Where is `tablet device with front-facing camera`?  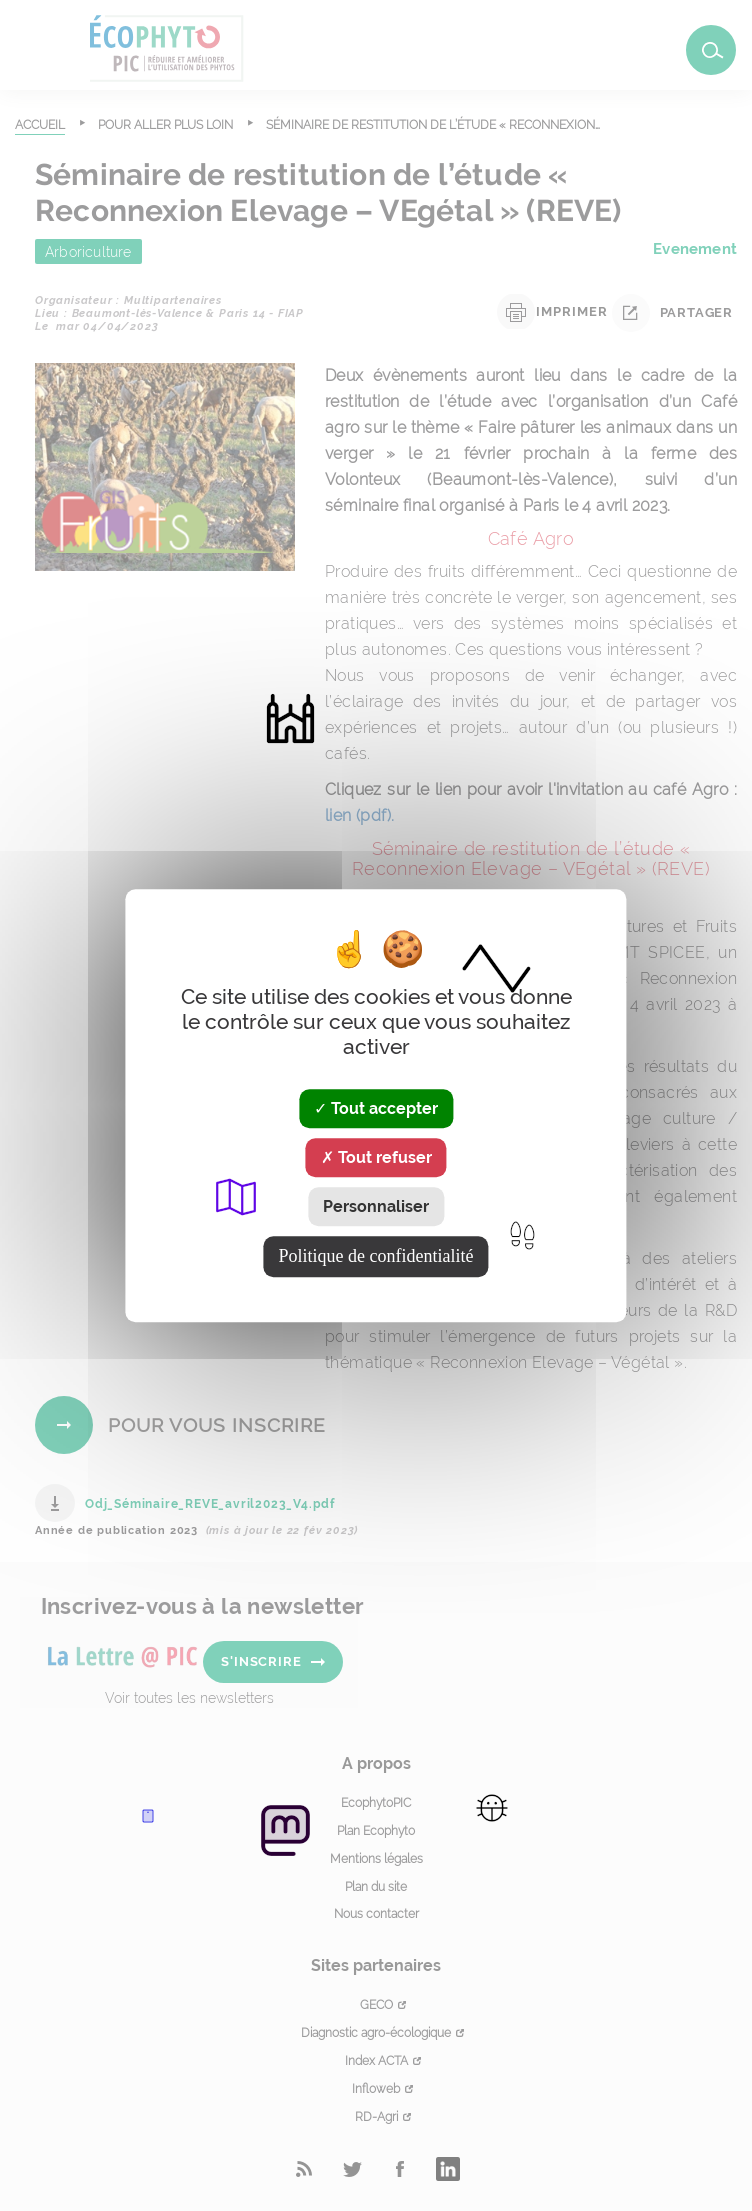
tablet device with front-facing camera is located at coordinates (148, 1816).